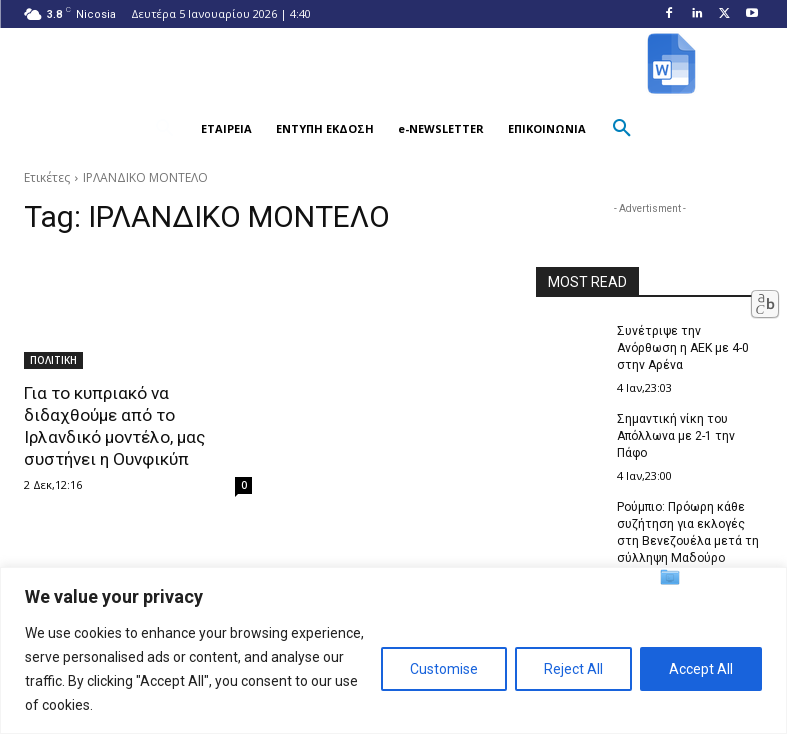 The height and width of the screenshot is (734, 787). Describe the element at coordinates (671, 63) in the screenshot. I see `microsoft word document file` at that location.